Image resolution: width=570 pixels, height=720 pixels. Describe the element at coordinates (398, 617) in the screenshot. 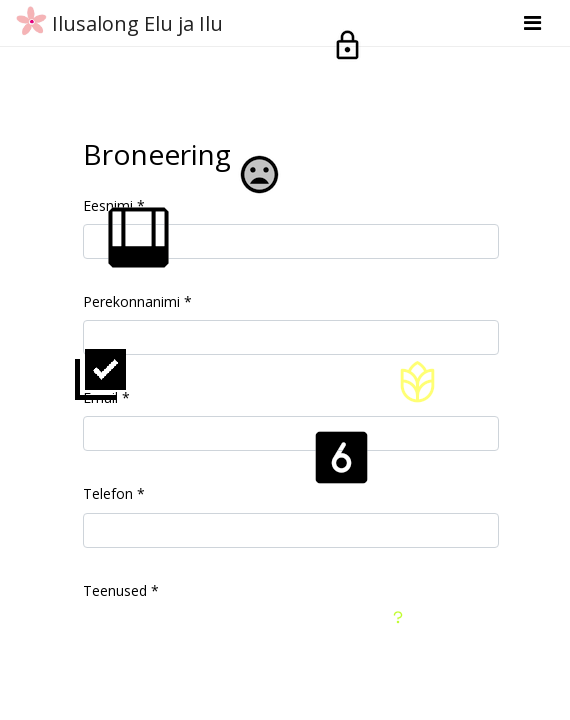

I see `access help or support` at that location.